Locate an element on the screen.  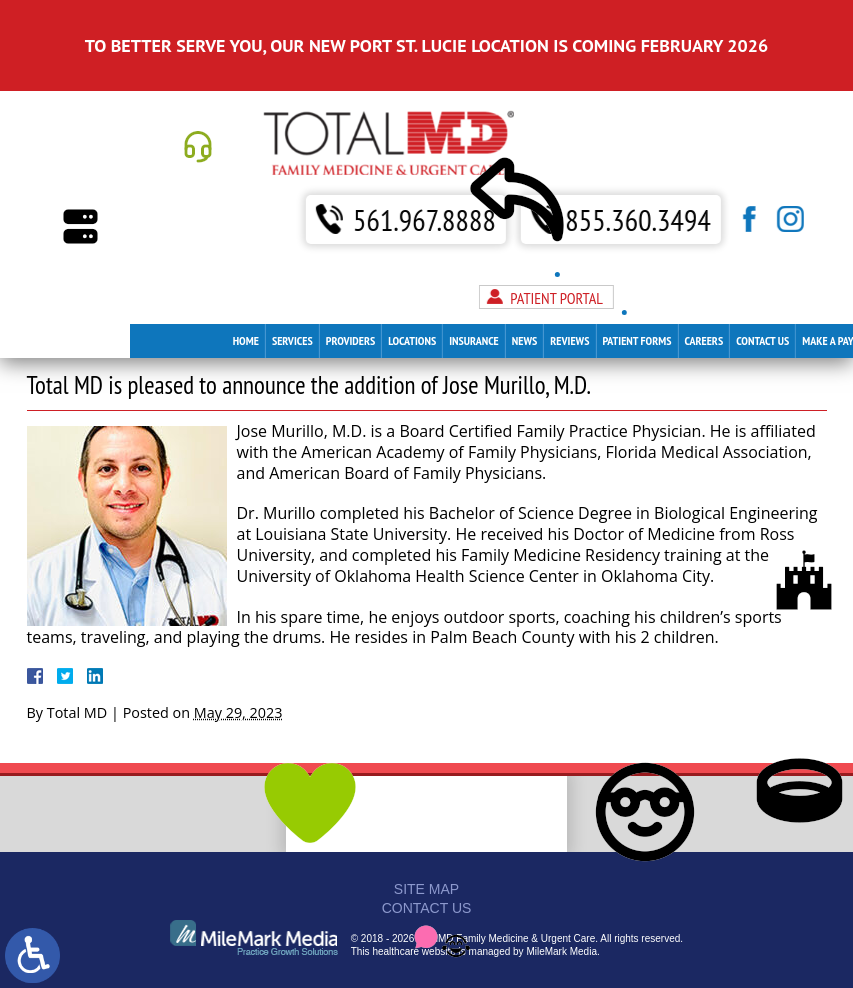
fort awesome brand logo is located at coordinates (804, 580).